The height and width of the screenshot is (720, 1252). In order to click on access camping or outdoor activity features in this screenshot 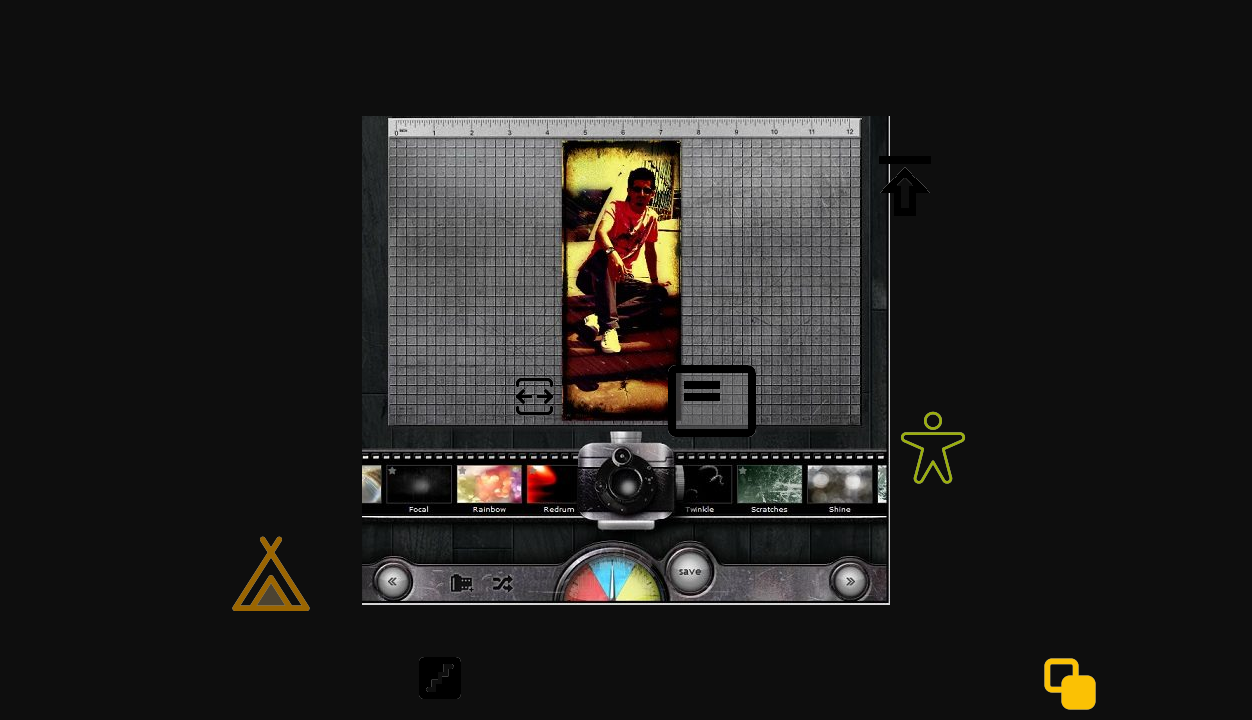, I will do `click(271, 578)`.